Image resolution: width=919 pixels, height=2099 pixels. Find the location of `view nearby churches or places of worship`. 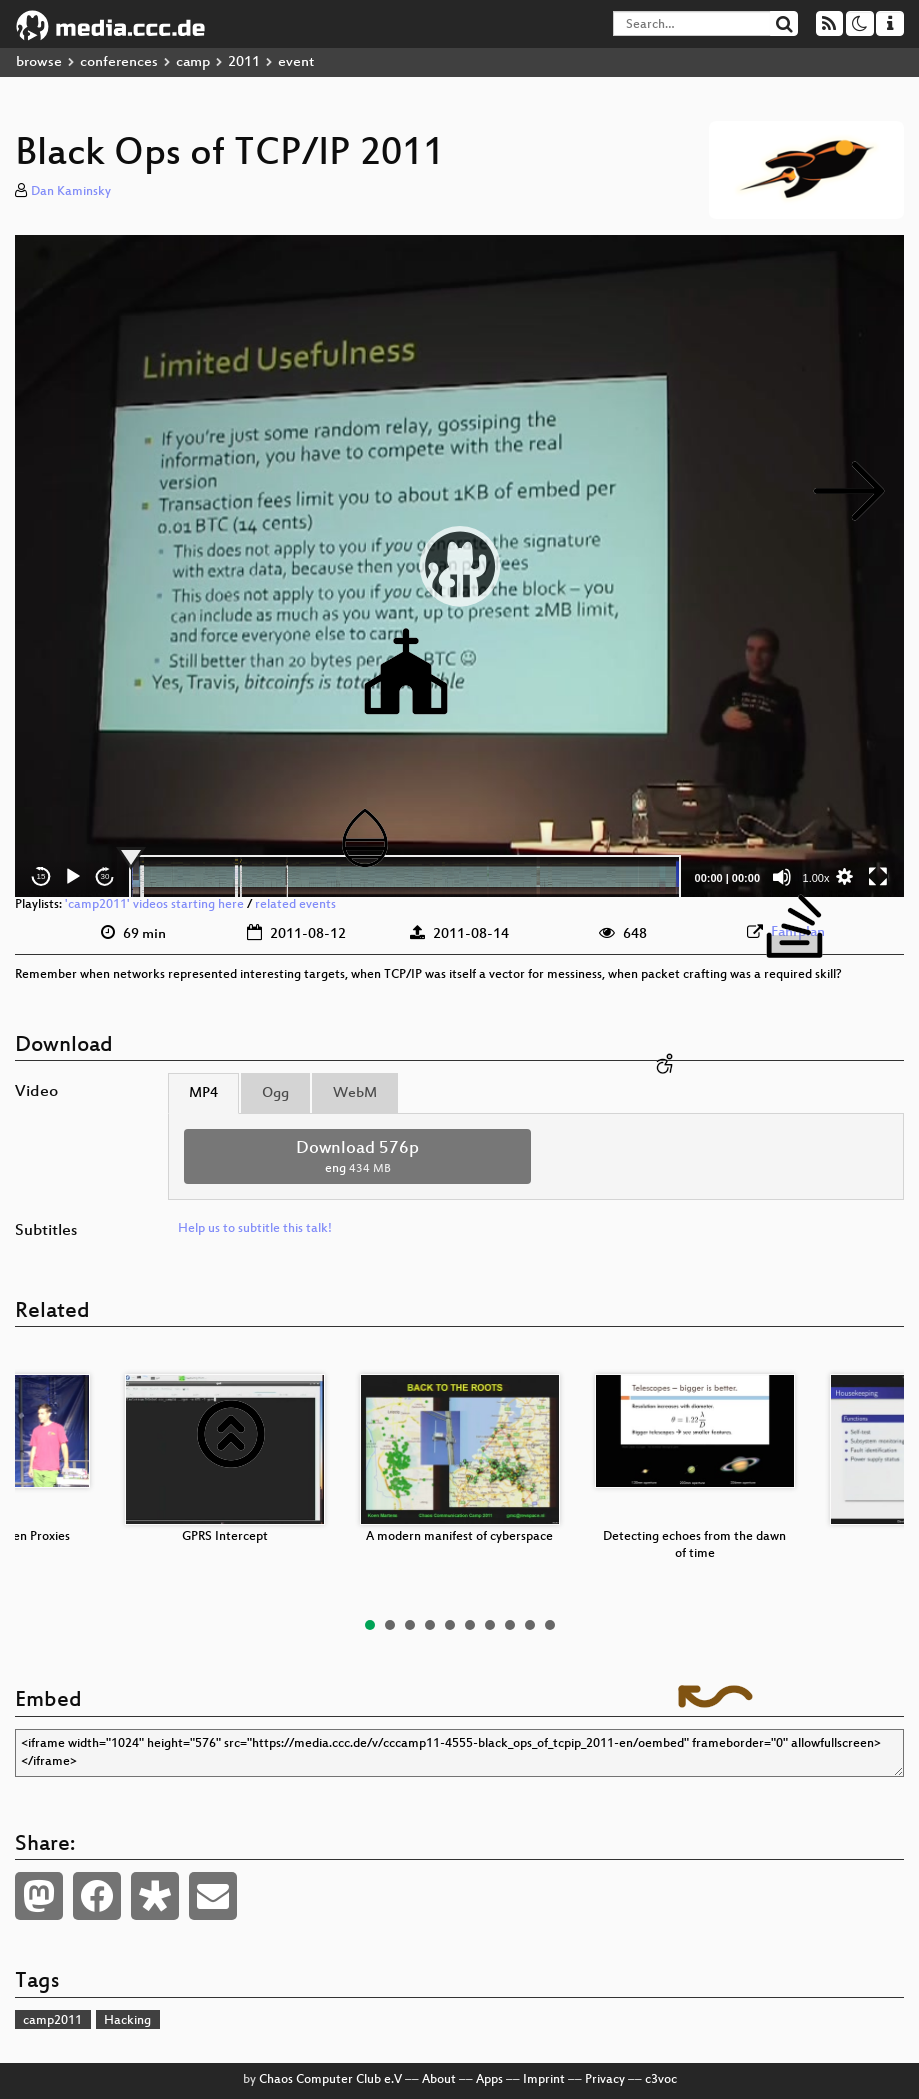

view nearby churches or places of worship is located at coordinates (406, 676).